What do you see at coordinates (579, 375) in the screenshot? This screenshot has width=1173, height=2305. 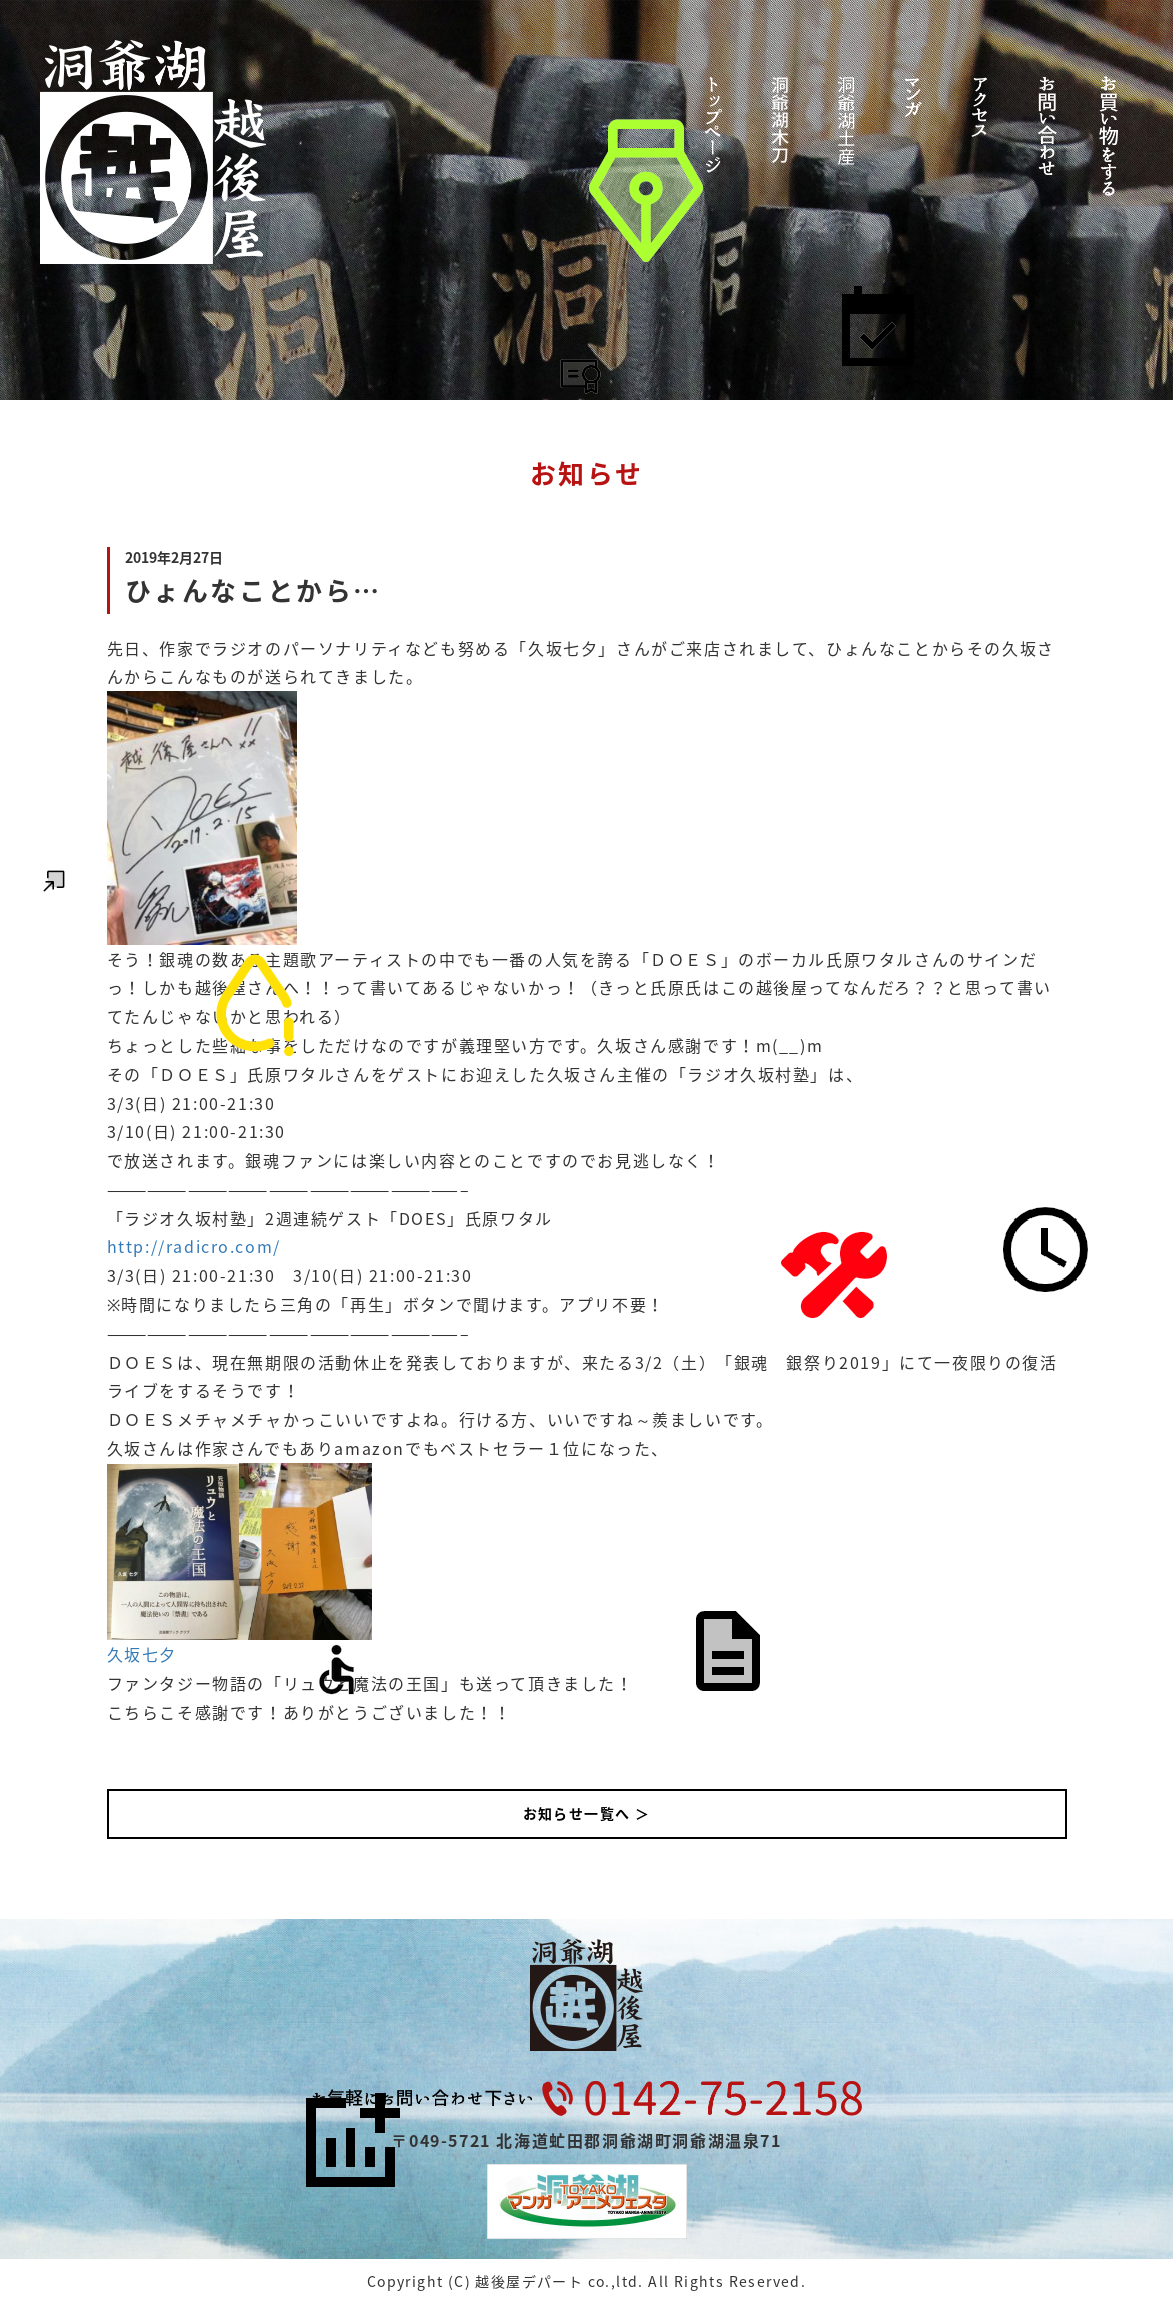 I see `view certification or credentials` at bounding box center [579, 375].